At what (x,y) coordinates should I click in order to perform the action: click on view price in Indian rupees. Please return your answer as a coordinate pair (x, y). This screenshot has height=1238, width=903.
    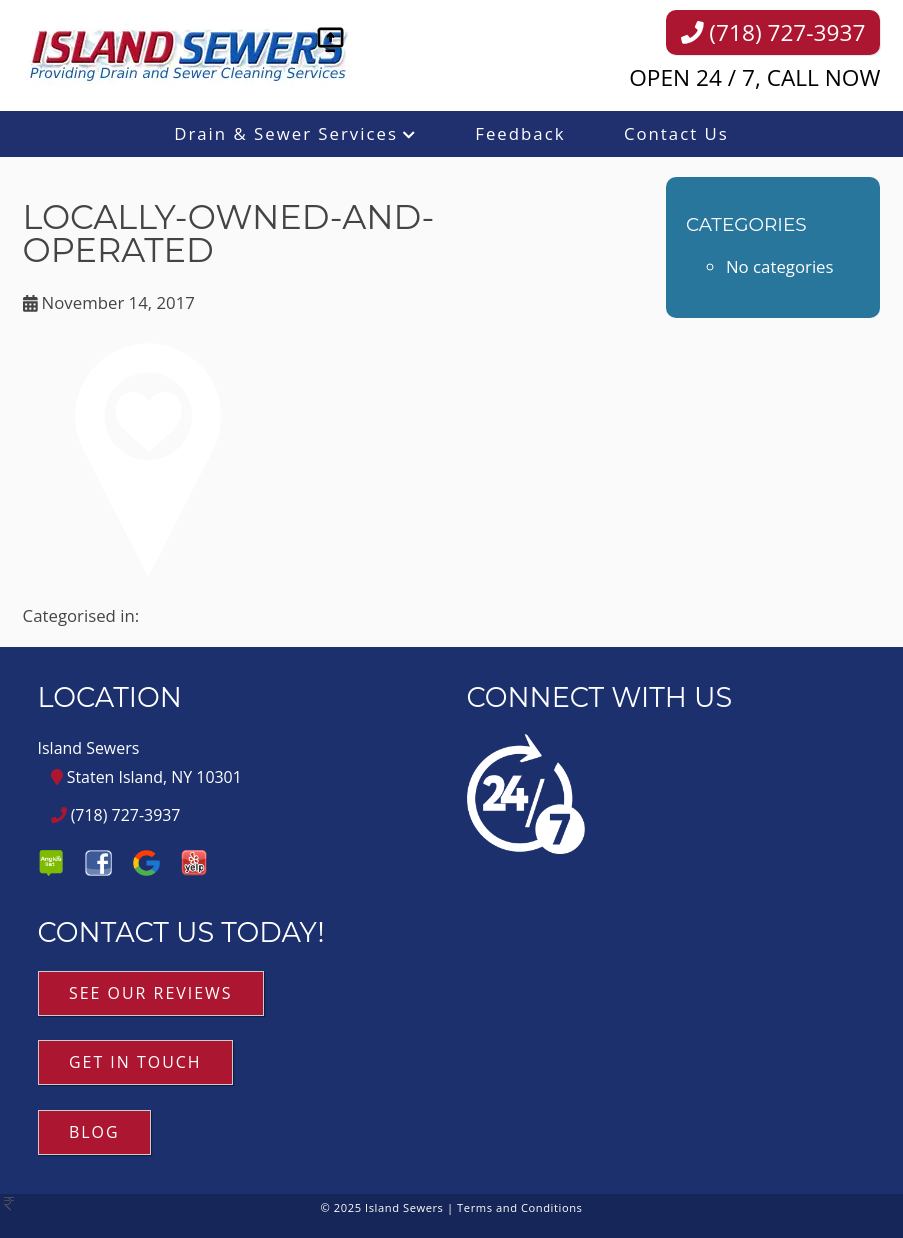
    Looking at the image, I should click on (8, 1203).